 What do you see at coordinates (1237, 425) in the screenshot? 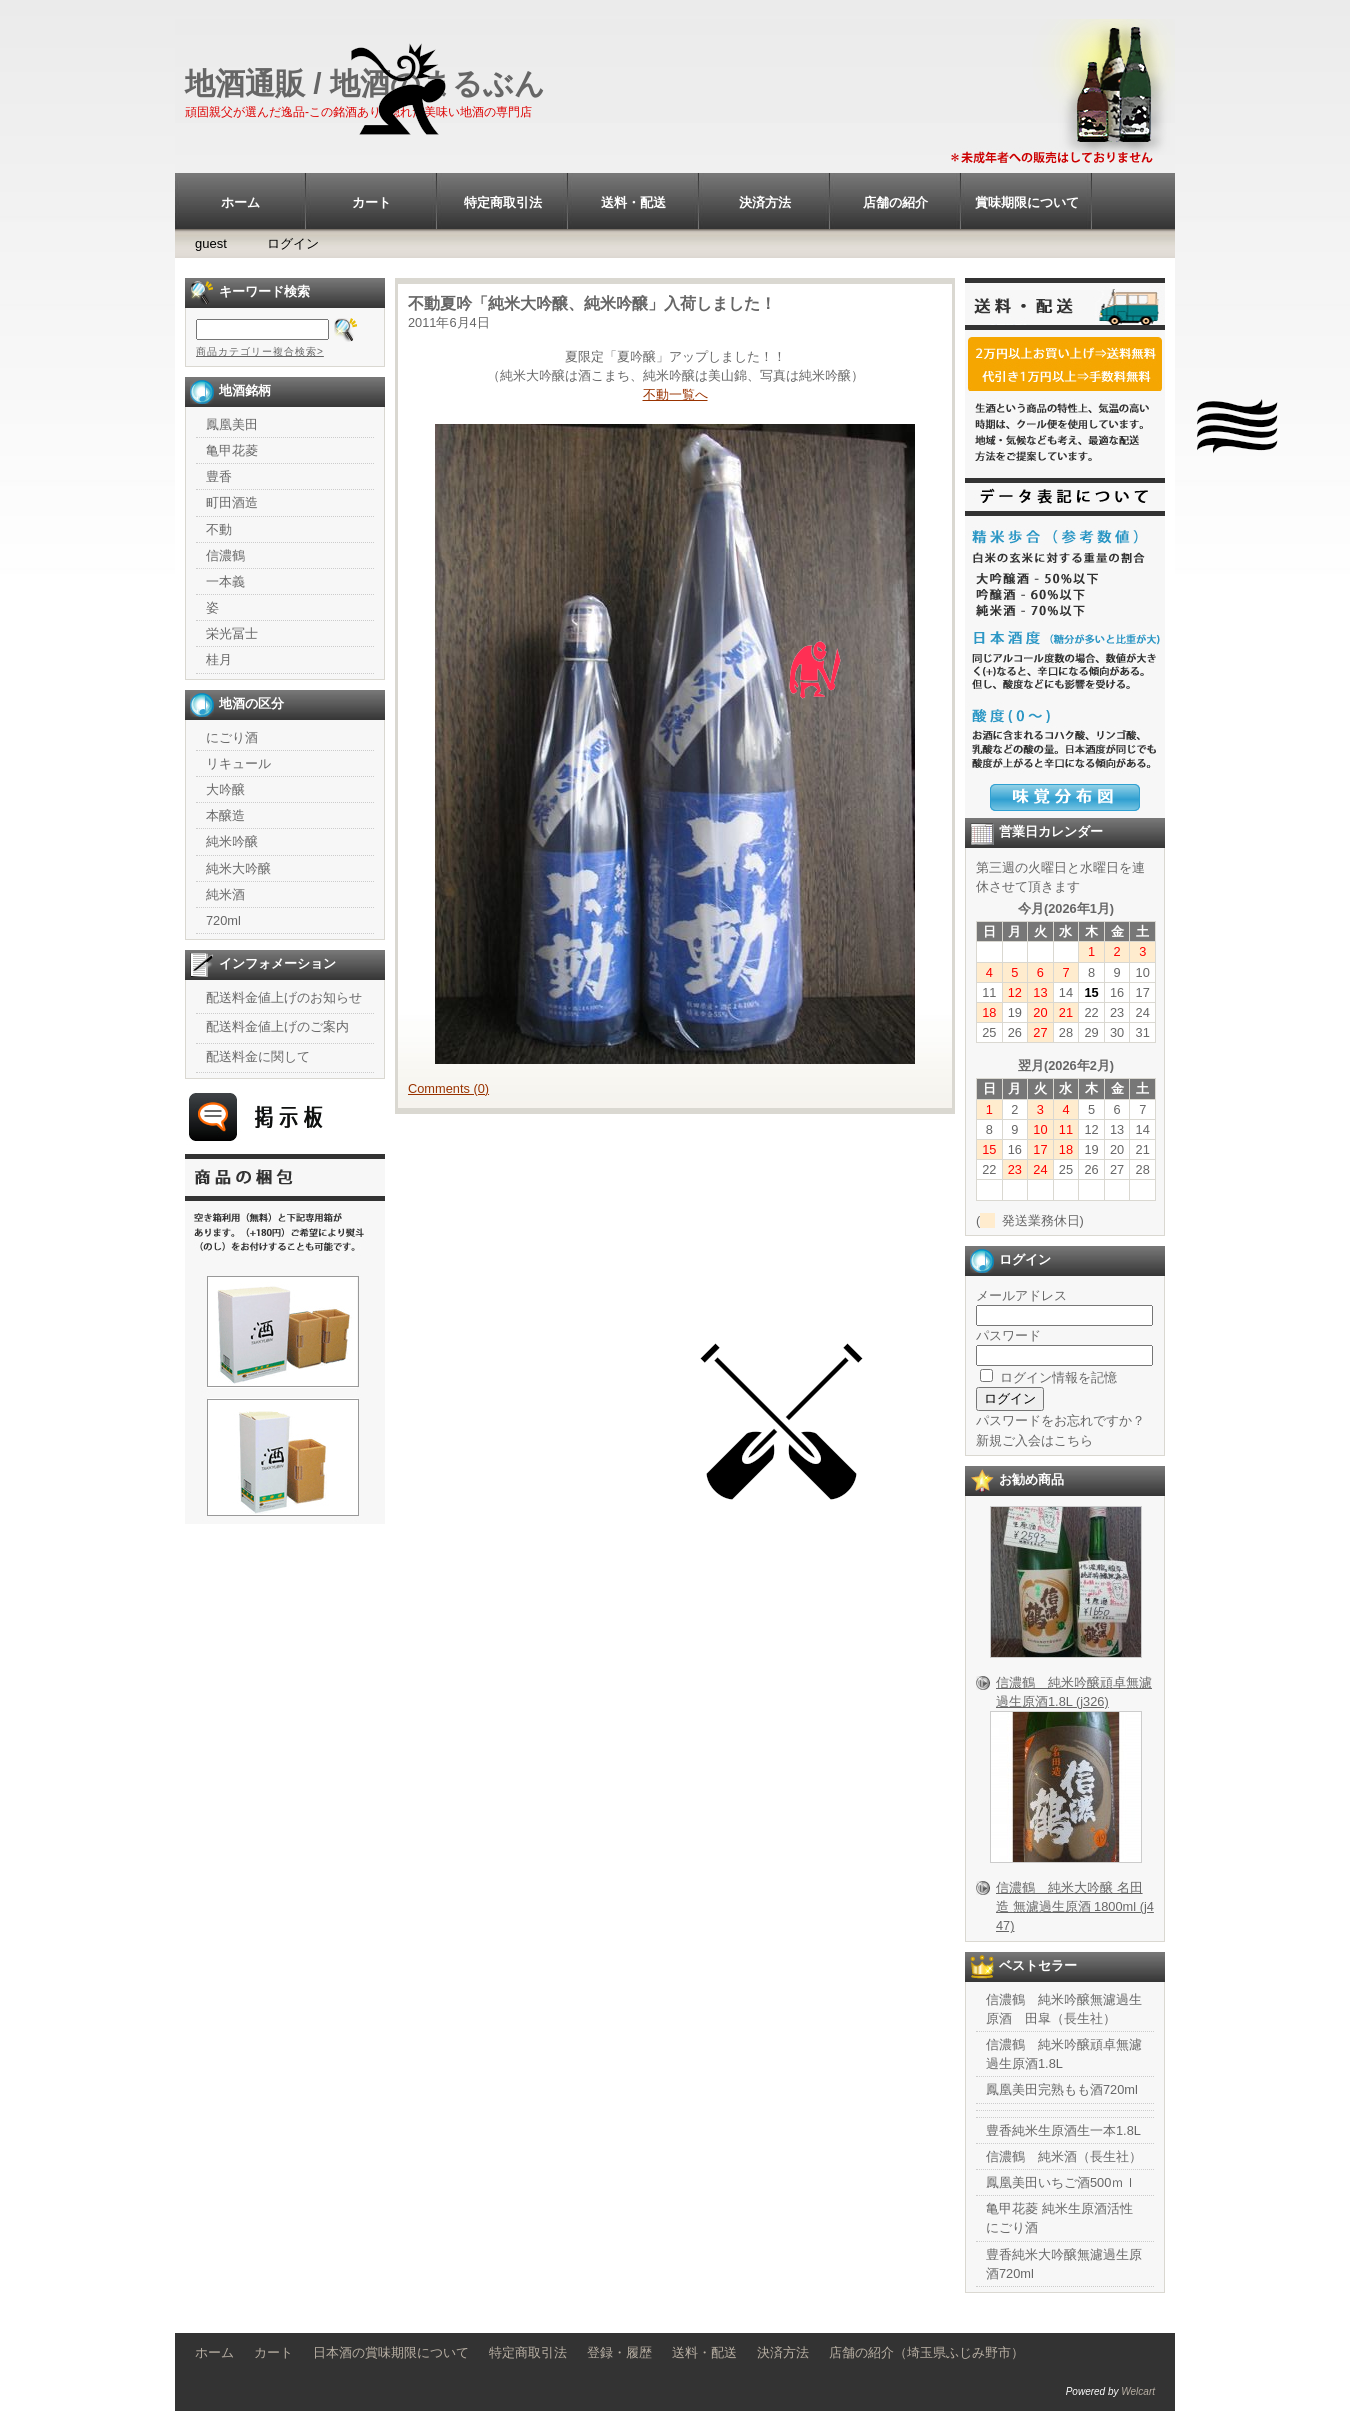
I see `indicates water or ocean-related content` at bounding box center [1237, 425].